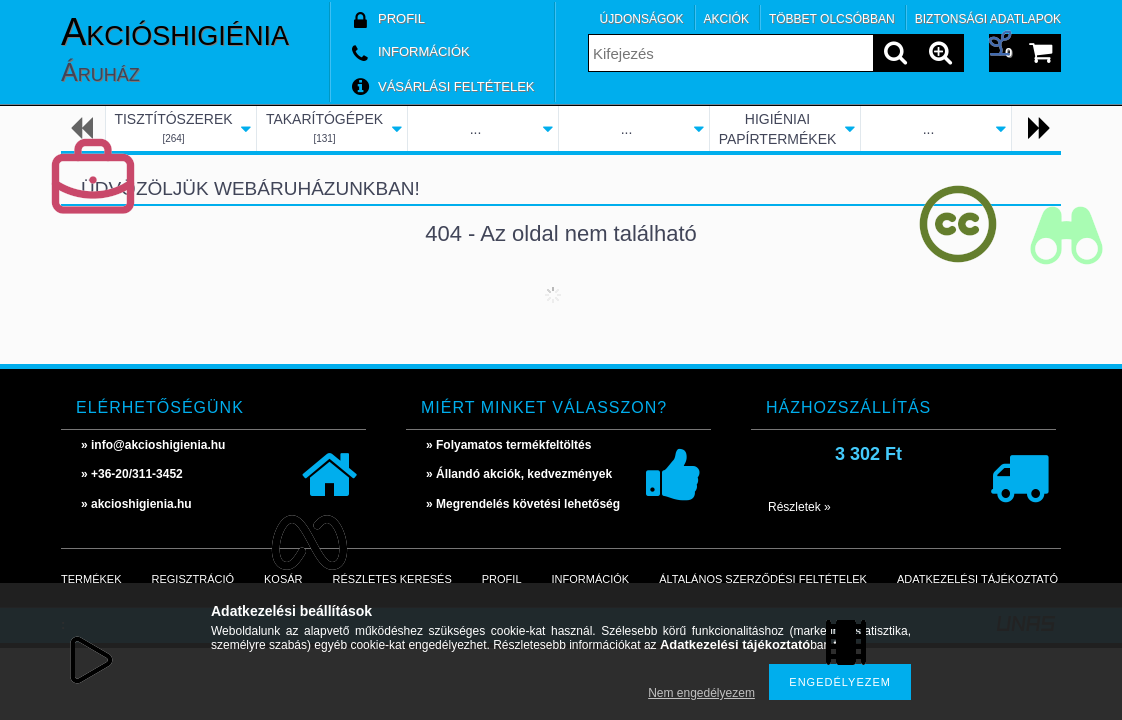 The image size is (1122, 720). Describe the element at coordinates (89, 660) in the screenshot. I see `play media or start playback` at that location.